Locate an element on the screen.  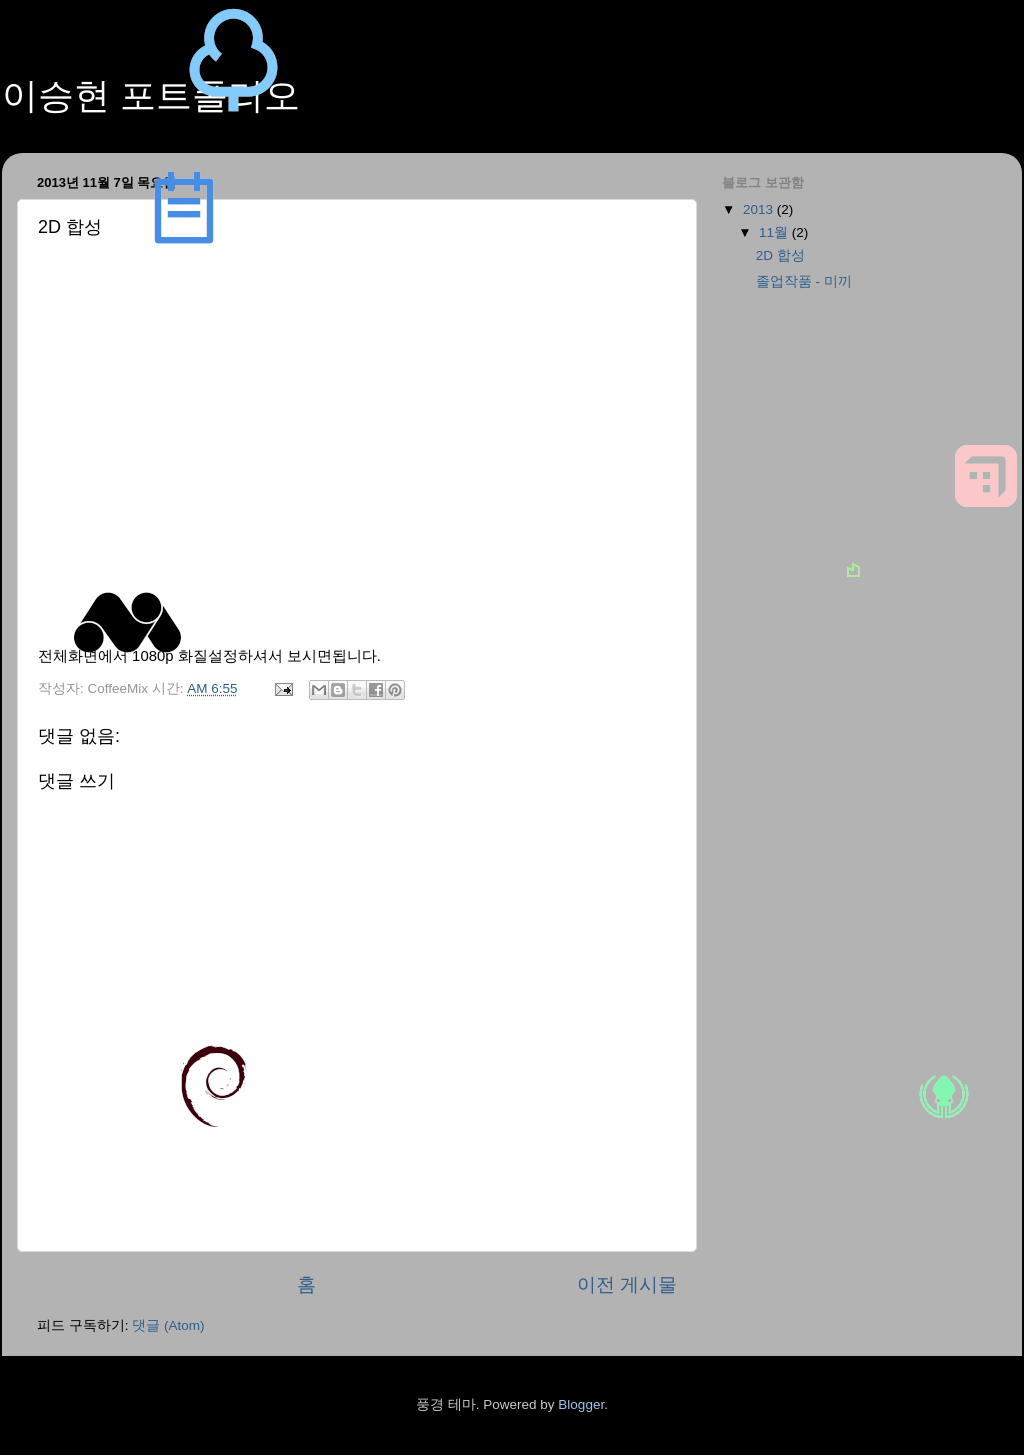
view building or property details is located at coordinates (853, 570).